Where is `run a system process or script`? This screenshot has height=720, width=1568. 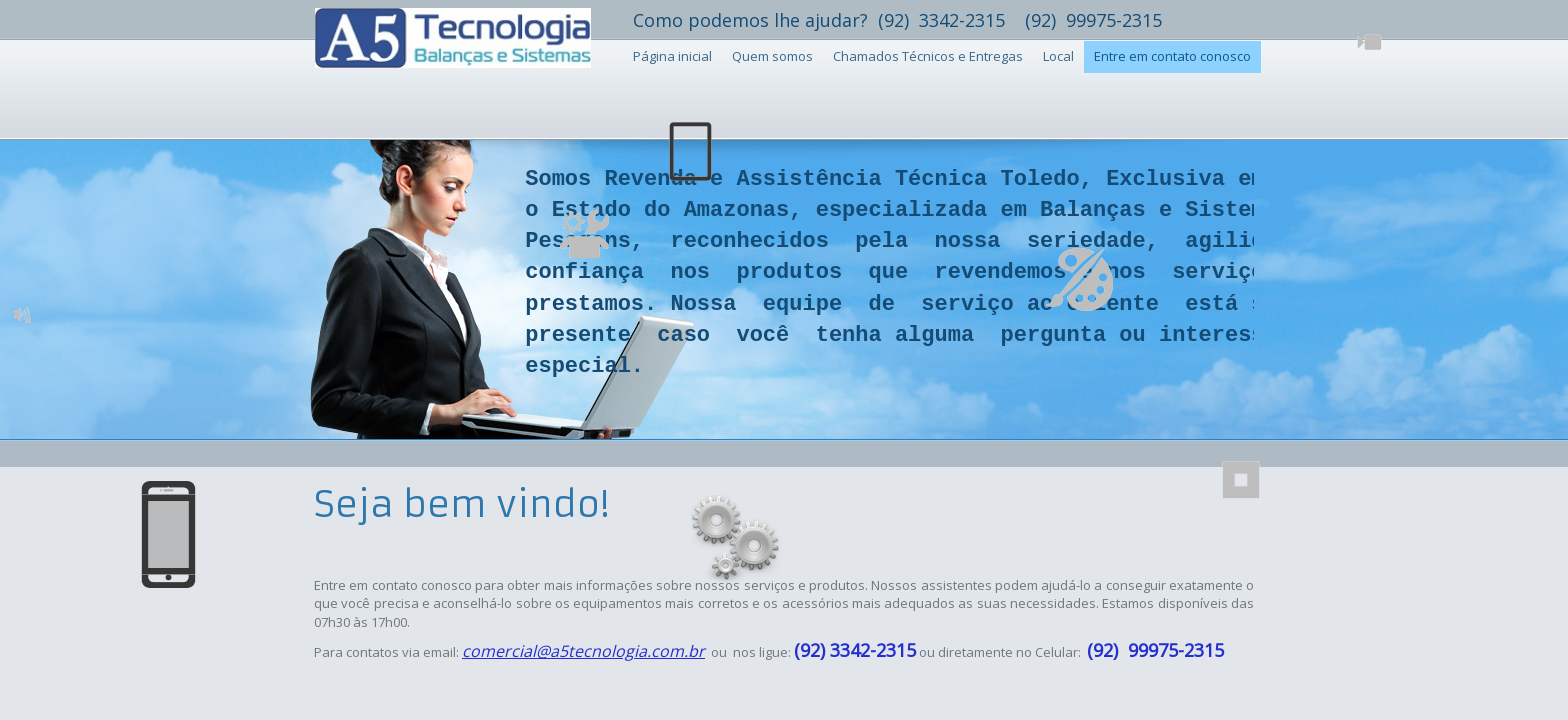
run a system process or script is located at coordinates (736, 540).